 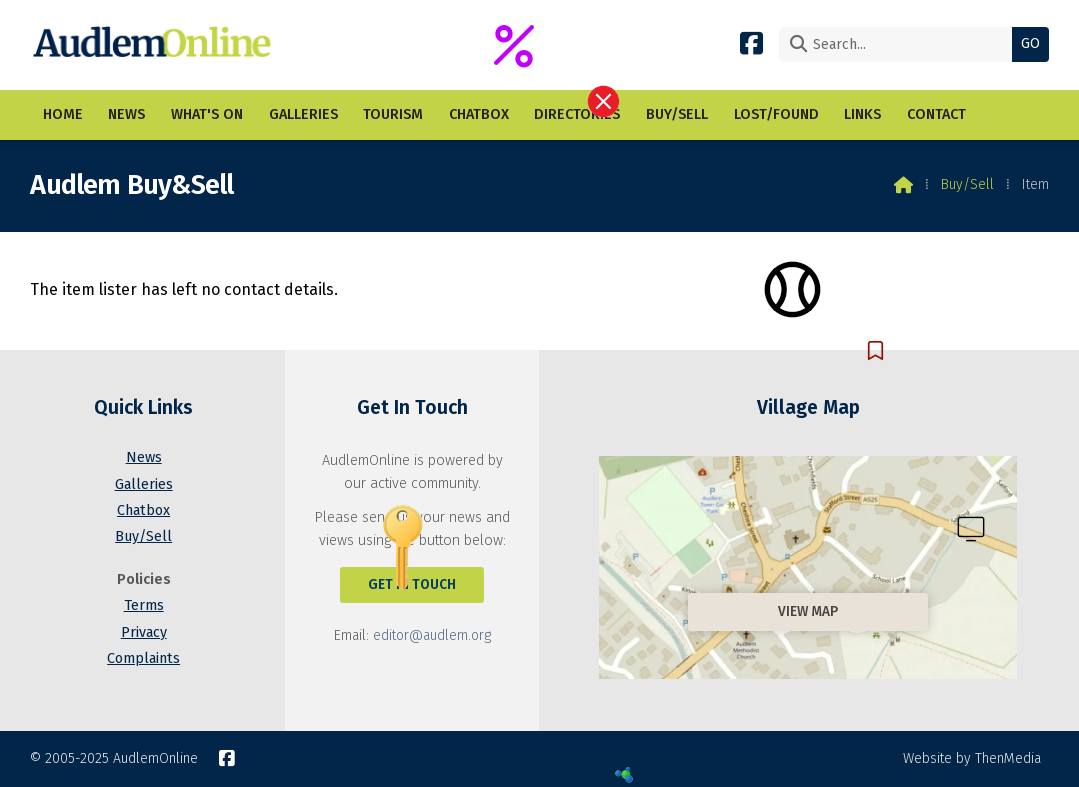 I want to click on access tennis or racquet sports features, so click(x=792, y=289).